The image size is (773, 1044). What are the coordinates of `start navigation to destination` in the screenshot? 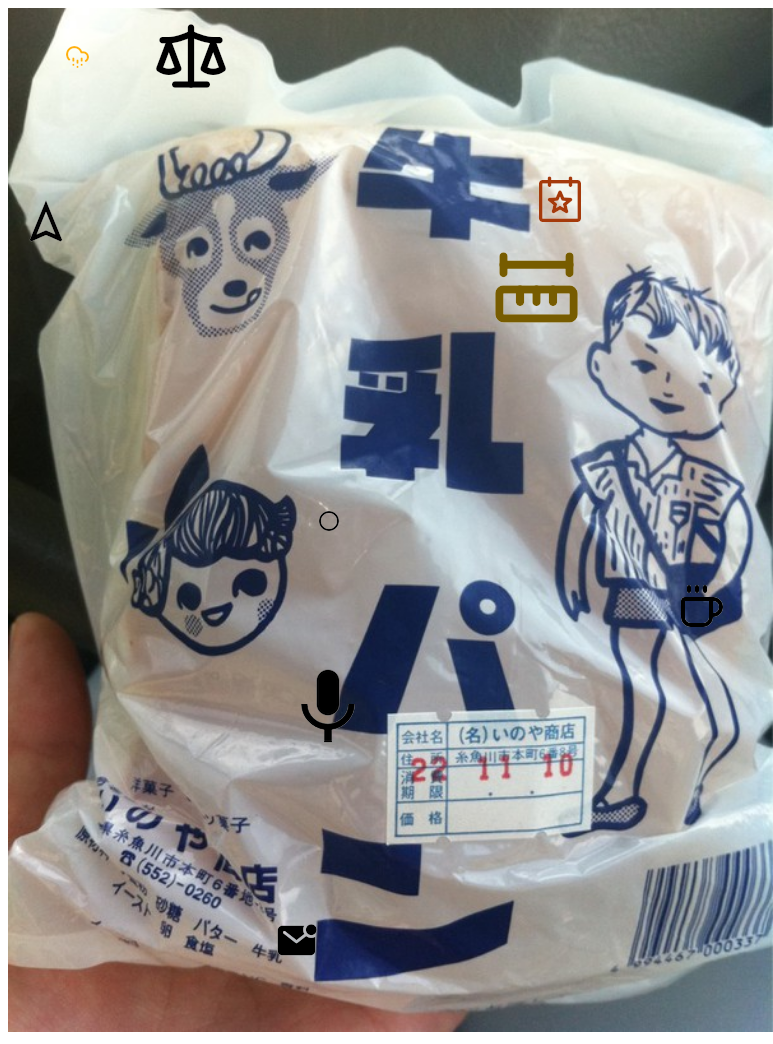 It's located at (46, 222).